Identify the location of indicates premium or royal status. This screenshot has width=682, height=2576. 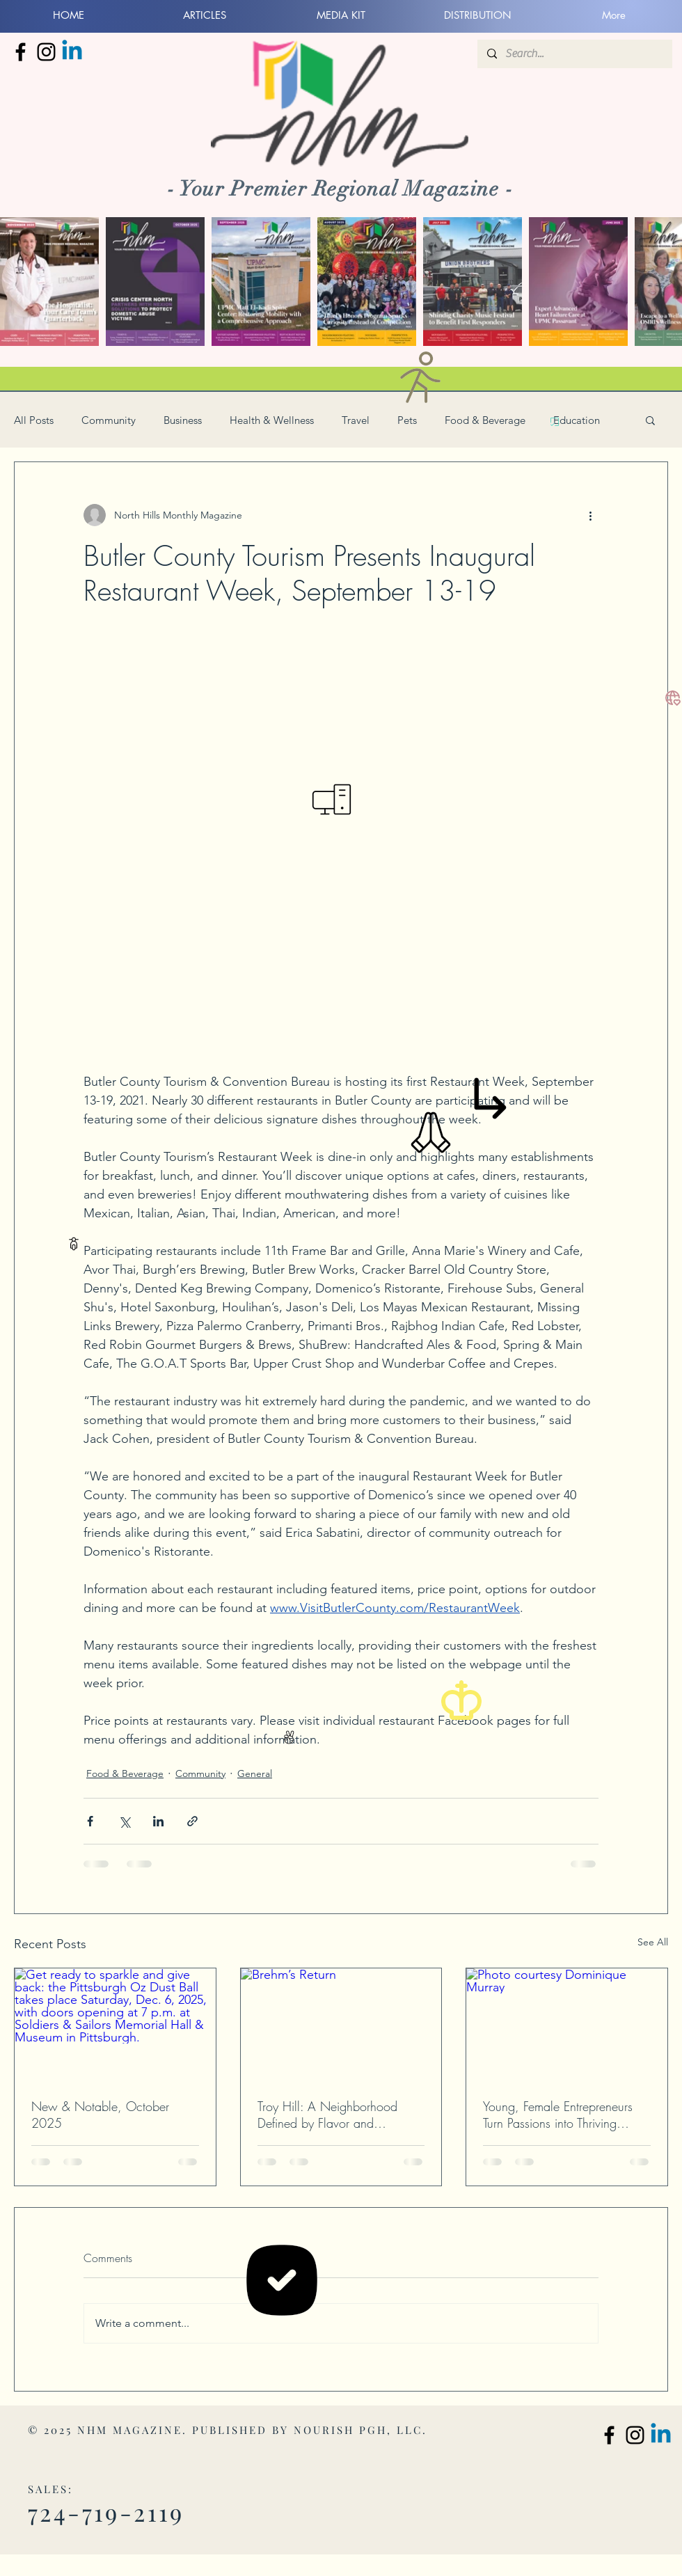
(461, 1702).